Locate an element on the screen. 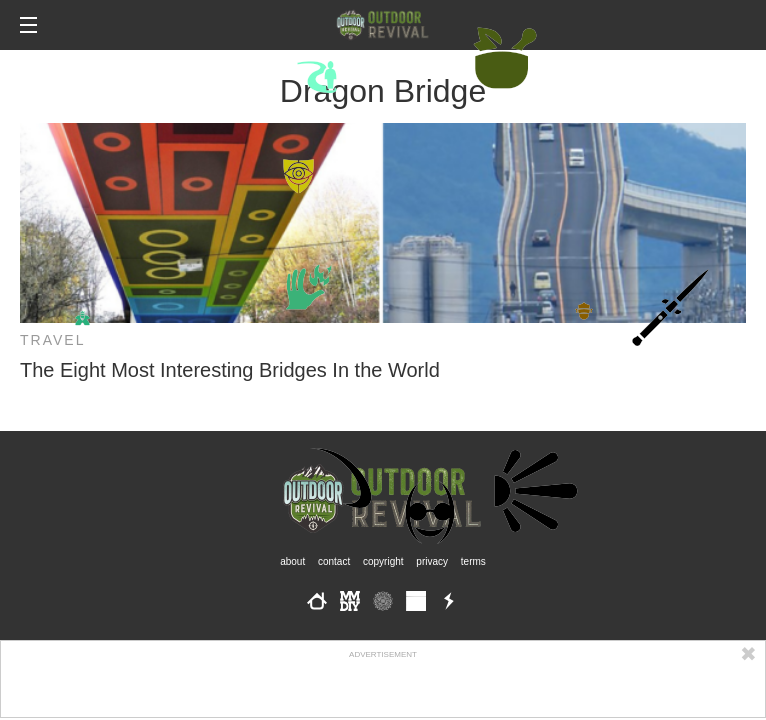  cast a fire spell or ability is located at coordinates (309, 286).